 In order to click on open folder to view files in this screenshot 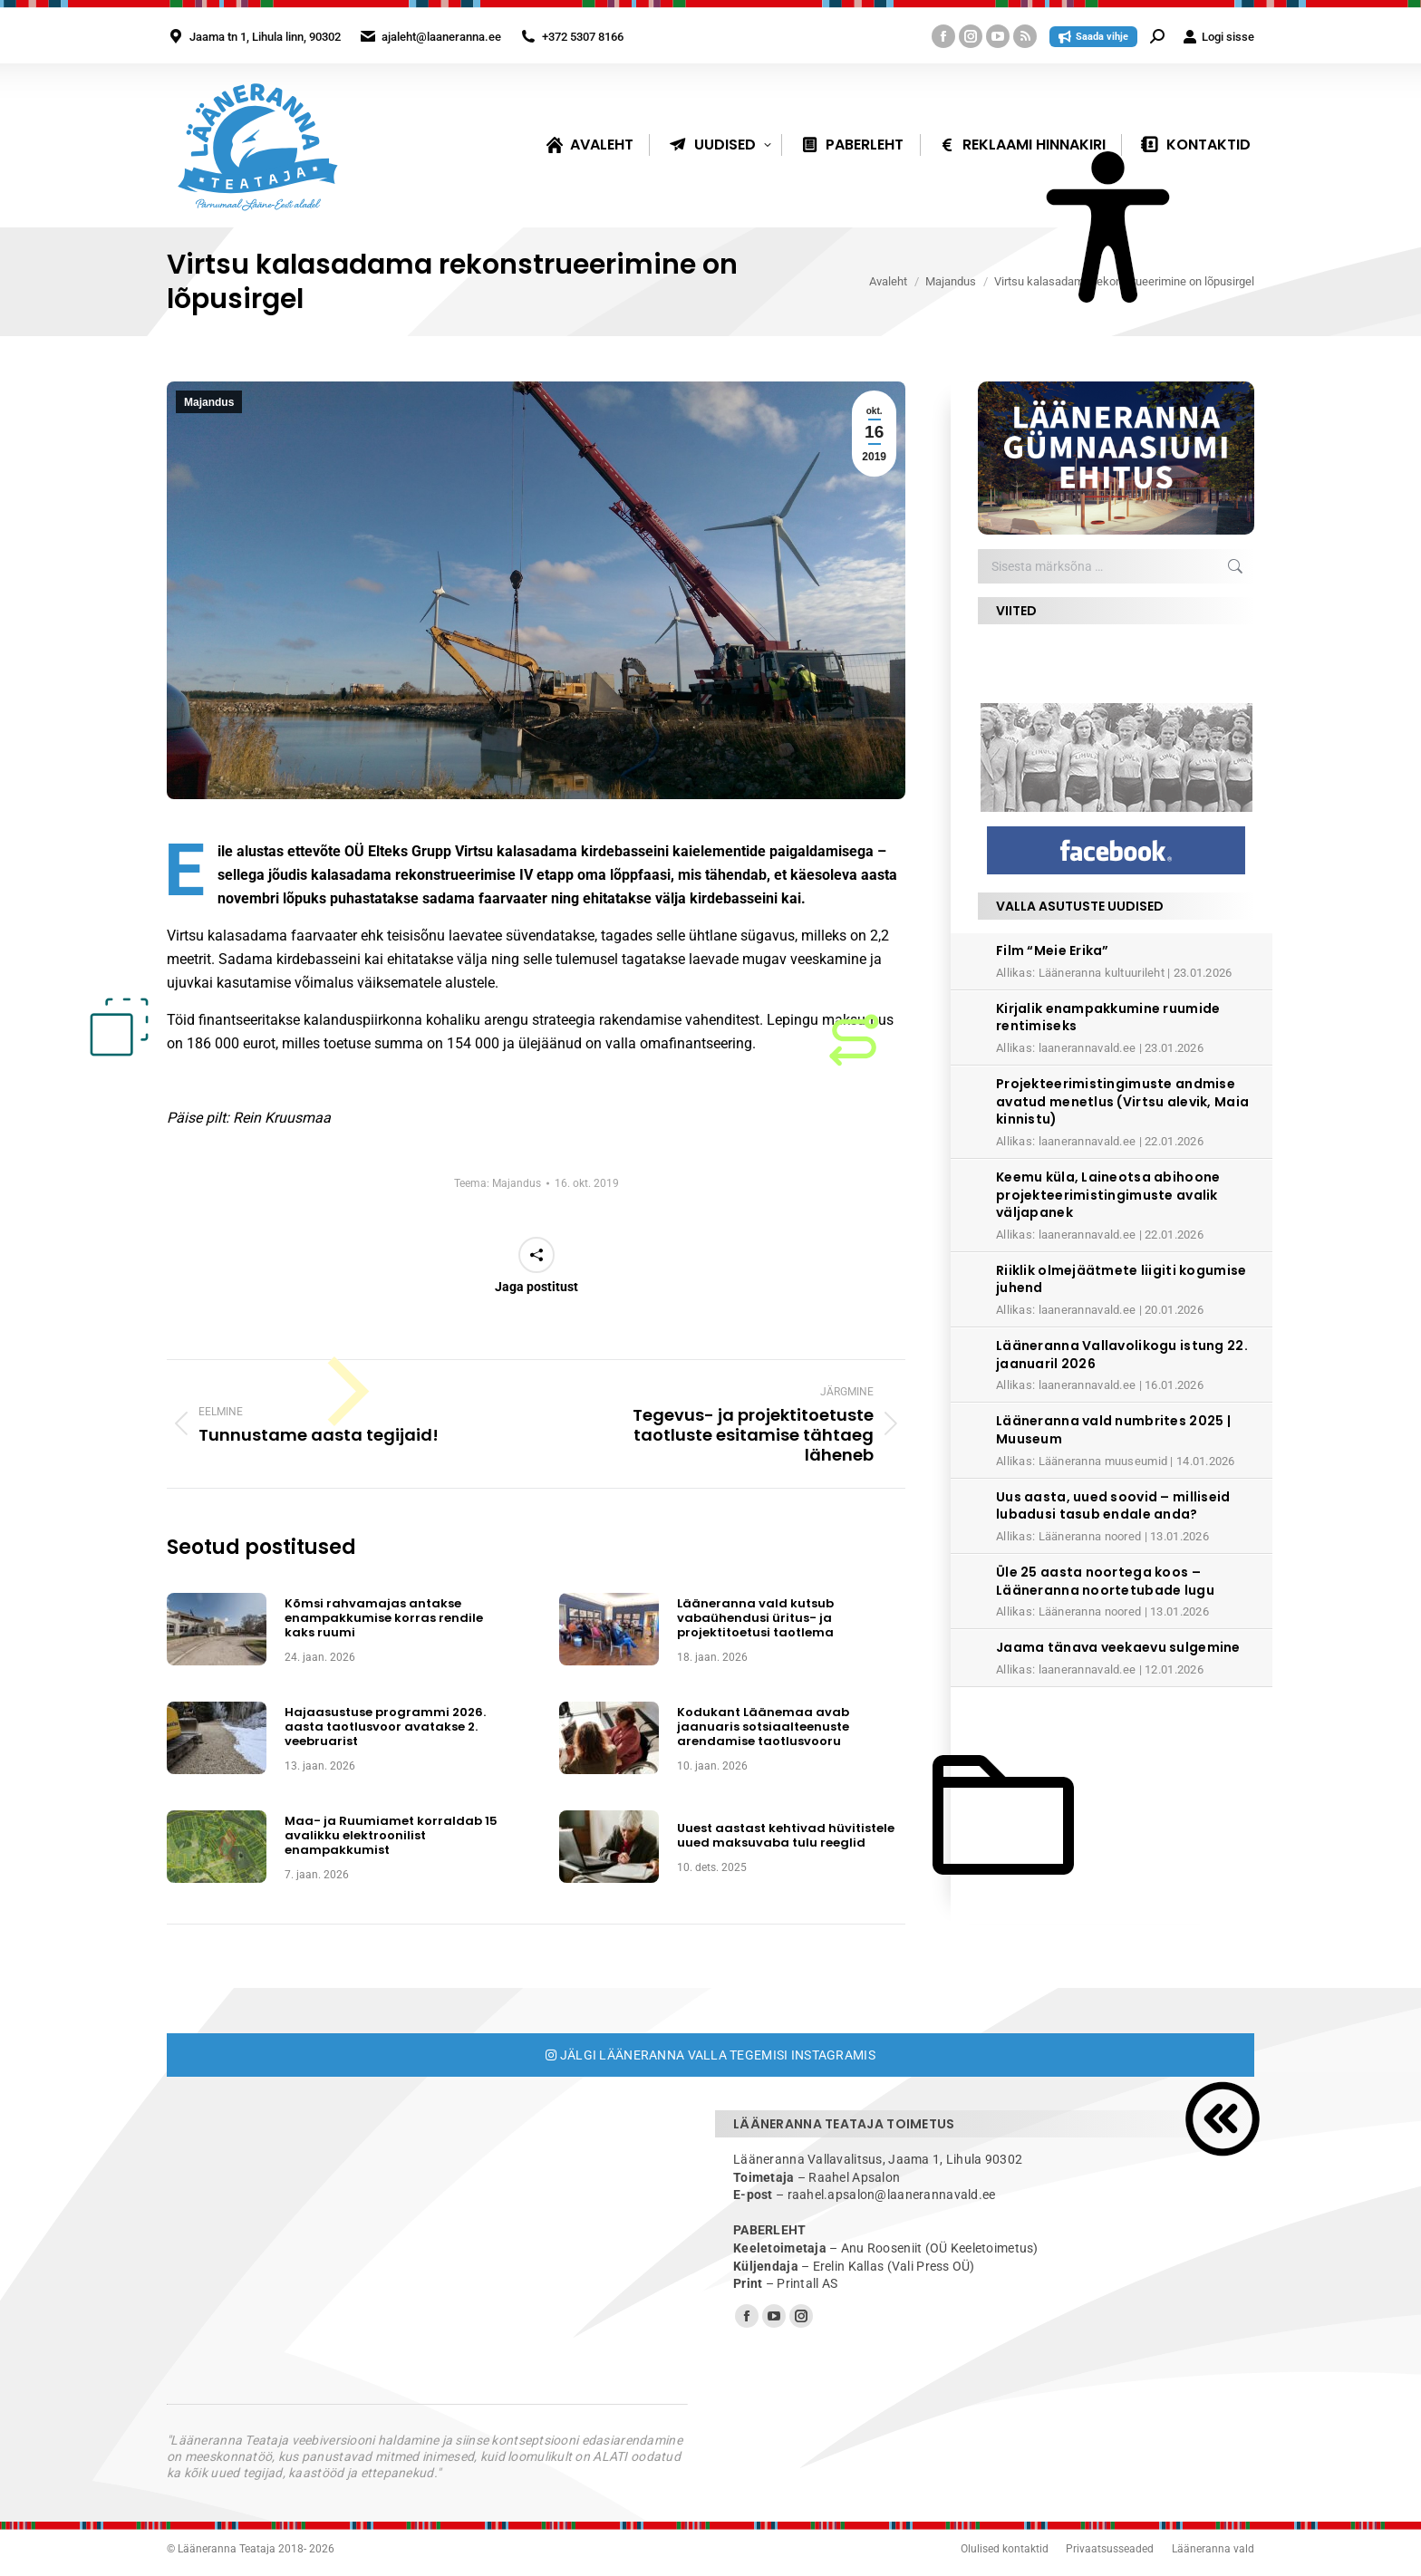, I will do `click(1003, 1815)`.